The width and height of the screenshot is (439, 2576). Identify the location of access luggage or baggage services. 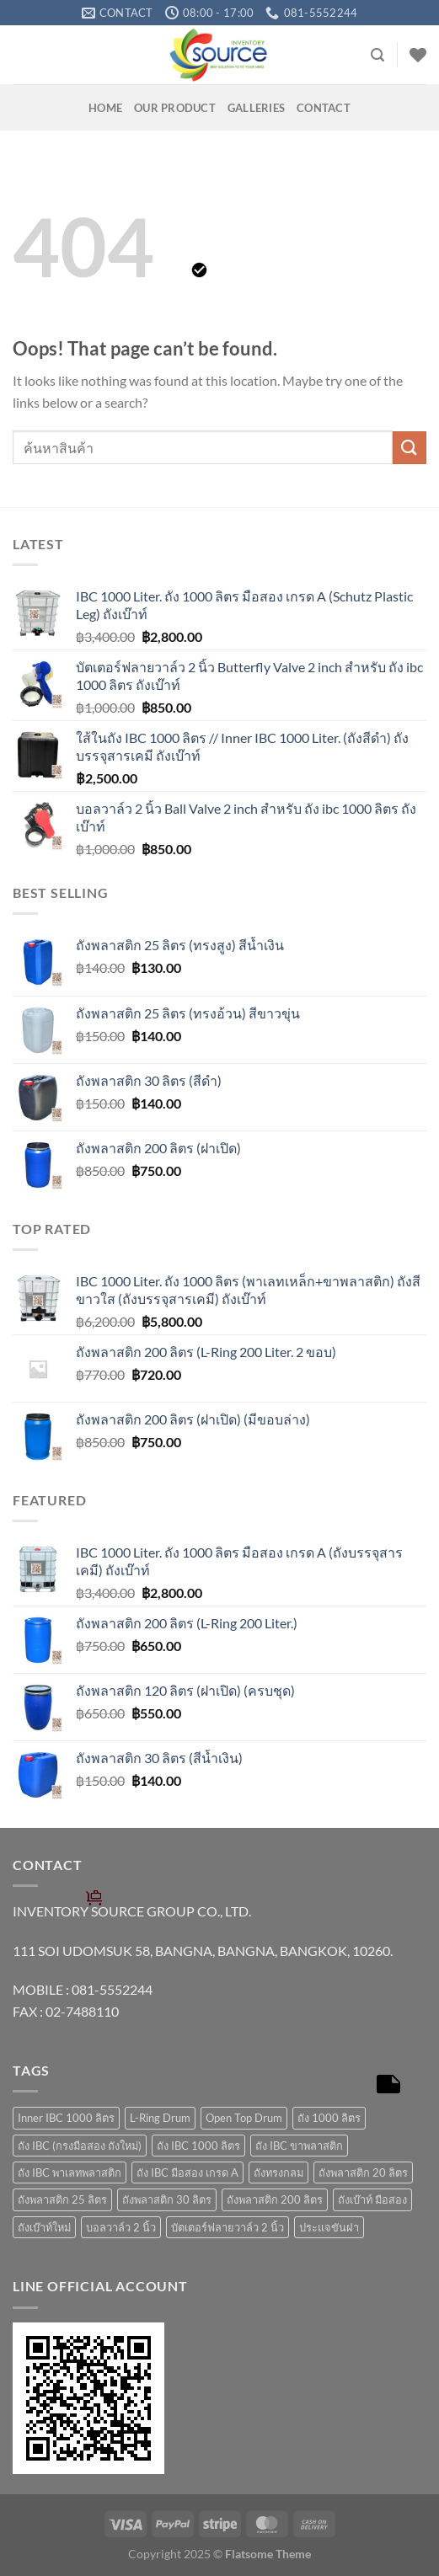
(94, 1897).